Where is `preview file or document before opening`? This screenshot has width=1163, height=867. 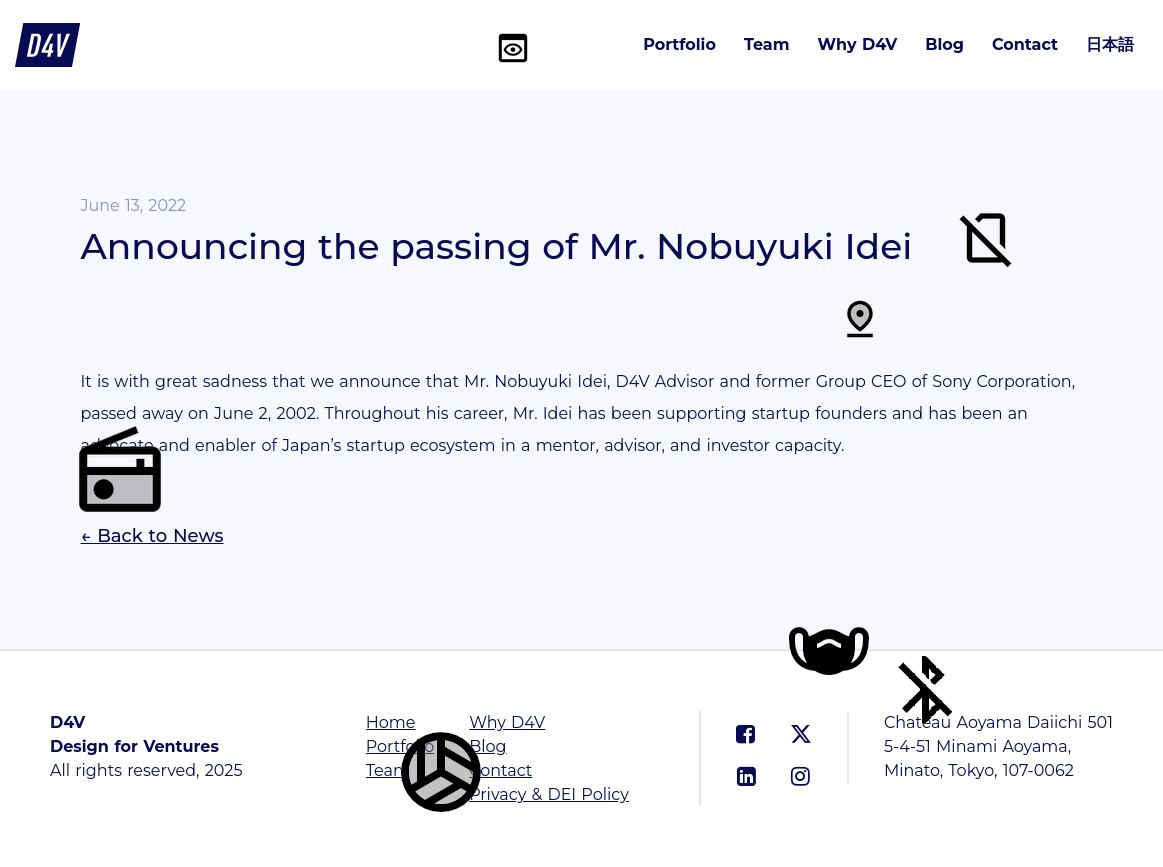
preview file or document before opening is located at coordinates (513, 48).